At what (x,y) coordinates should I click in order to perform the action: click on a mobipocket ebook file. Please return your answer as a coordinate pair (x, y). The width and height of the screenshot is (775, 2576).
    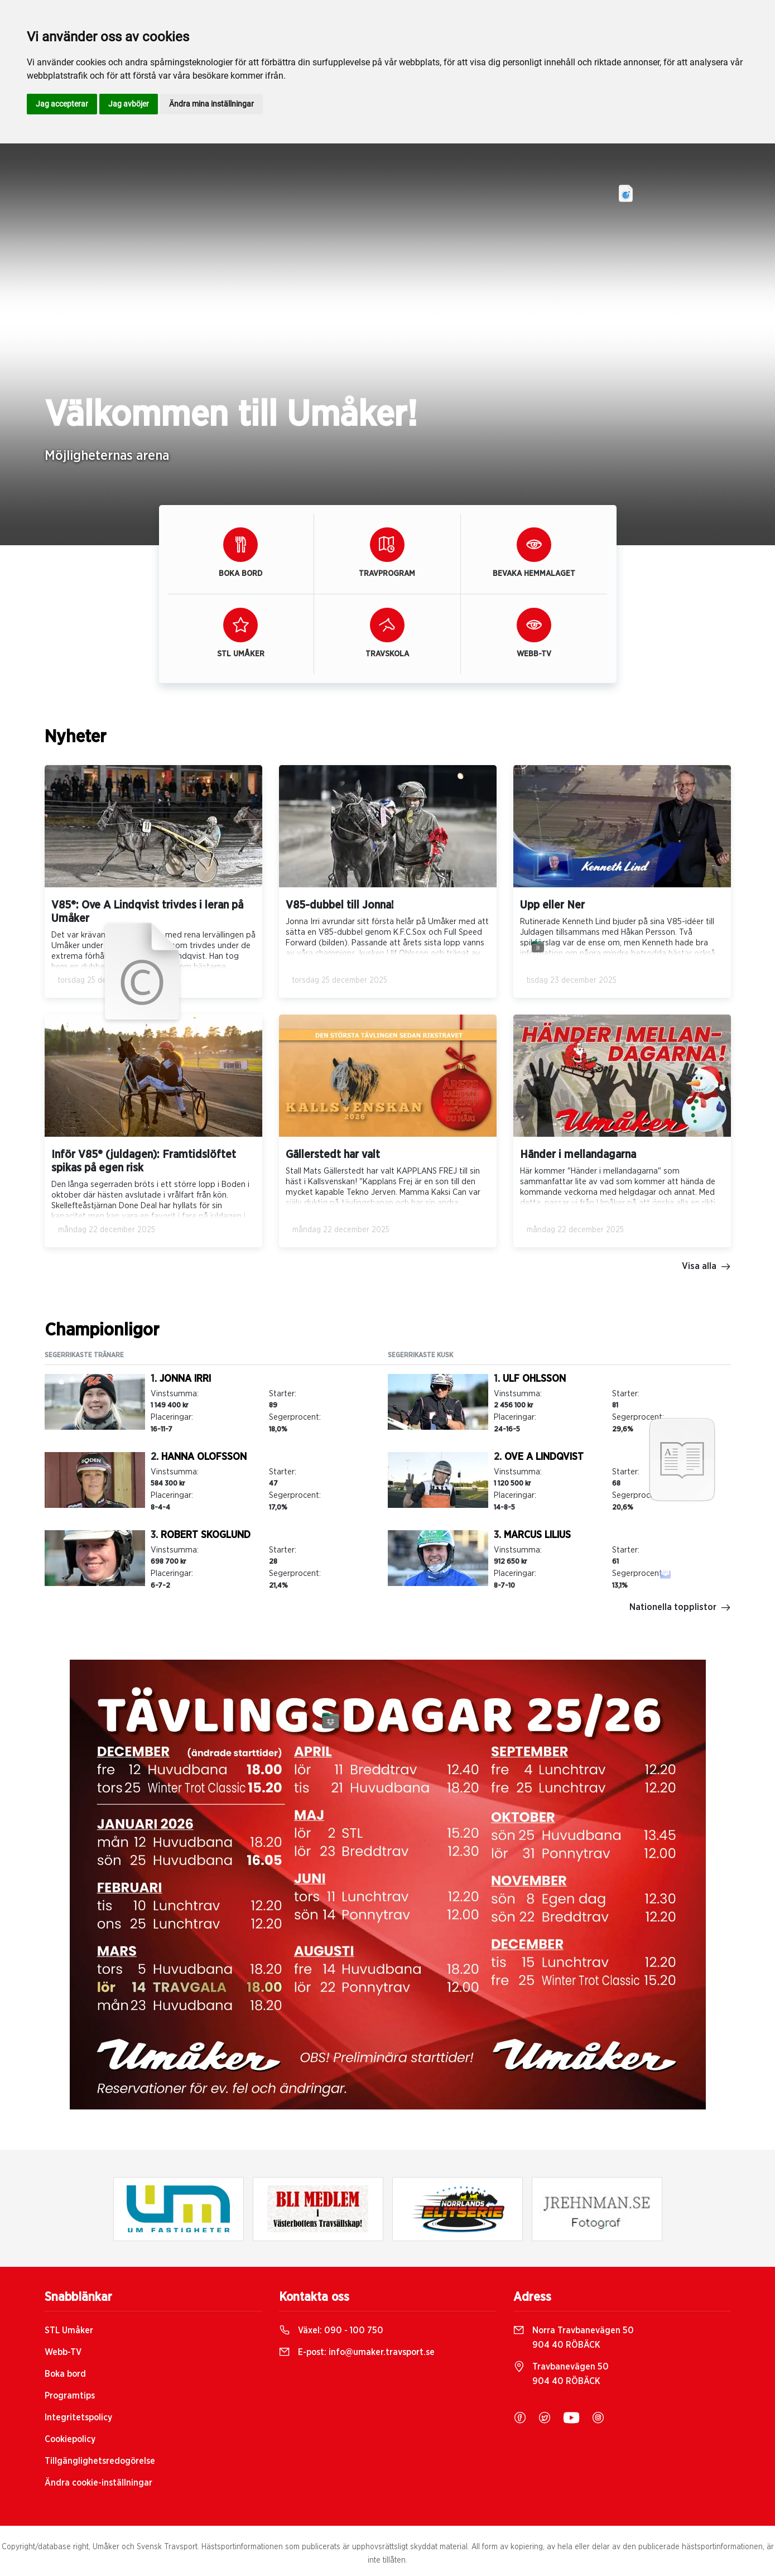
    Looking at the image, I should click on (682, 1459).